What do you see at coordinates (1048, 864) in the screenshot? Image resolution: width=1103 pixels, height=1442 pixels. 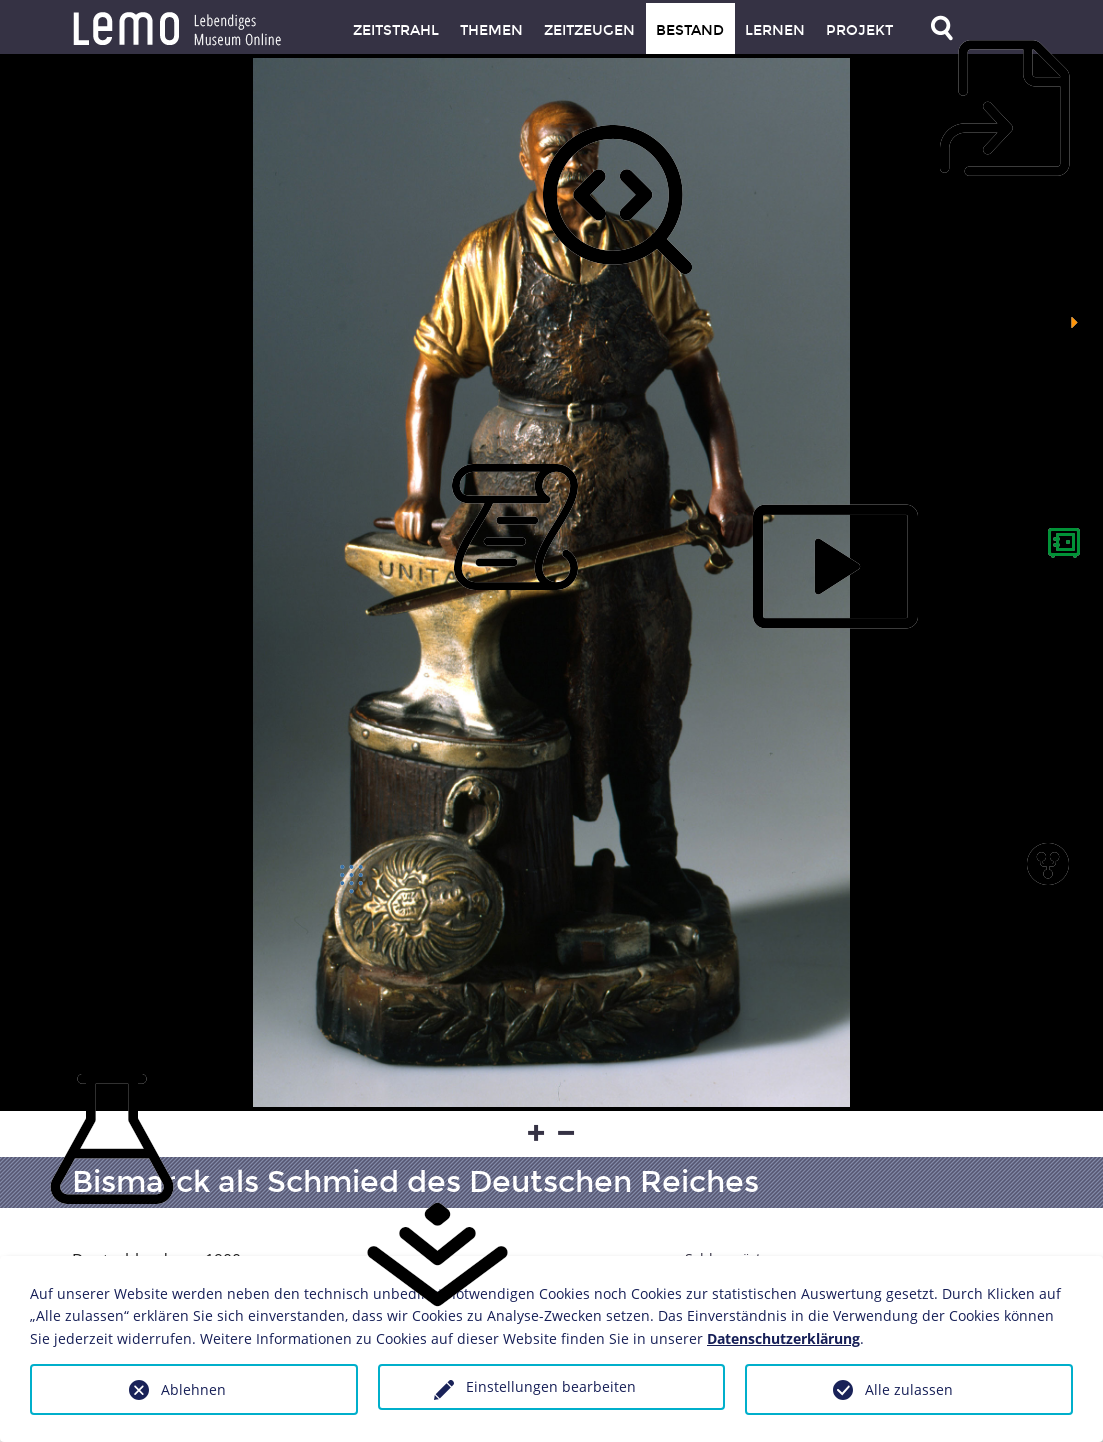 I see `indicates a forked repository in your activity feed` at bounding box center [1048, 864].